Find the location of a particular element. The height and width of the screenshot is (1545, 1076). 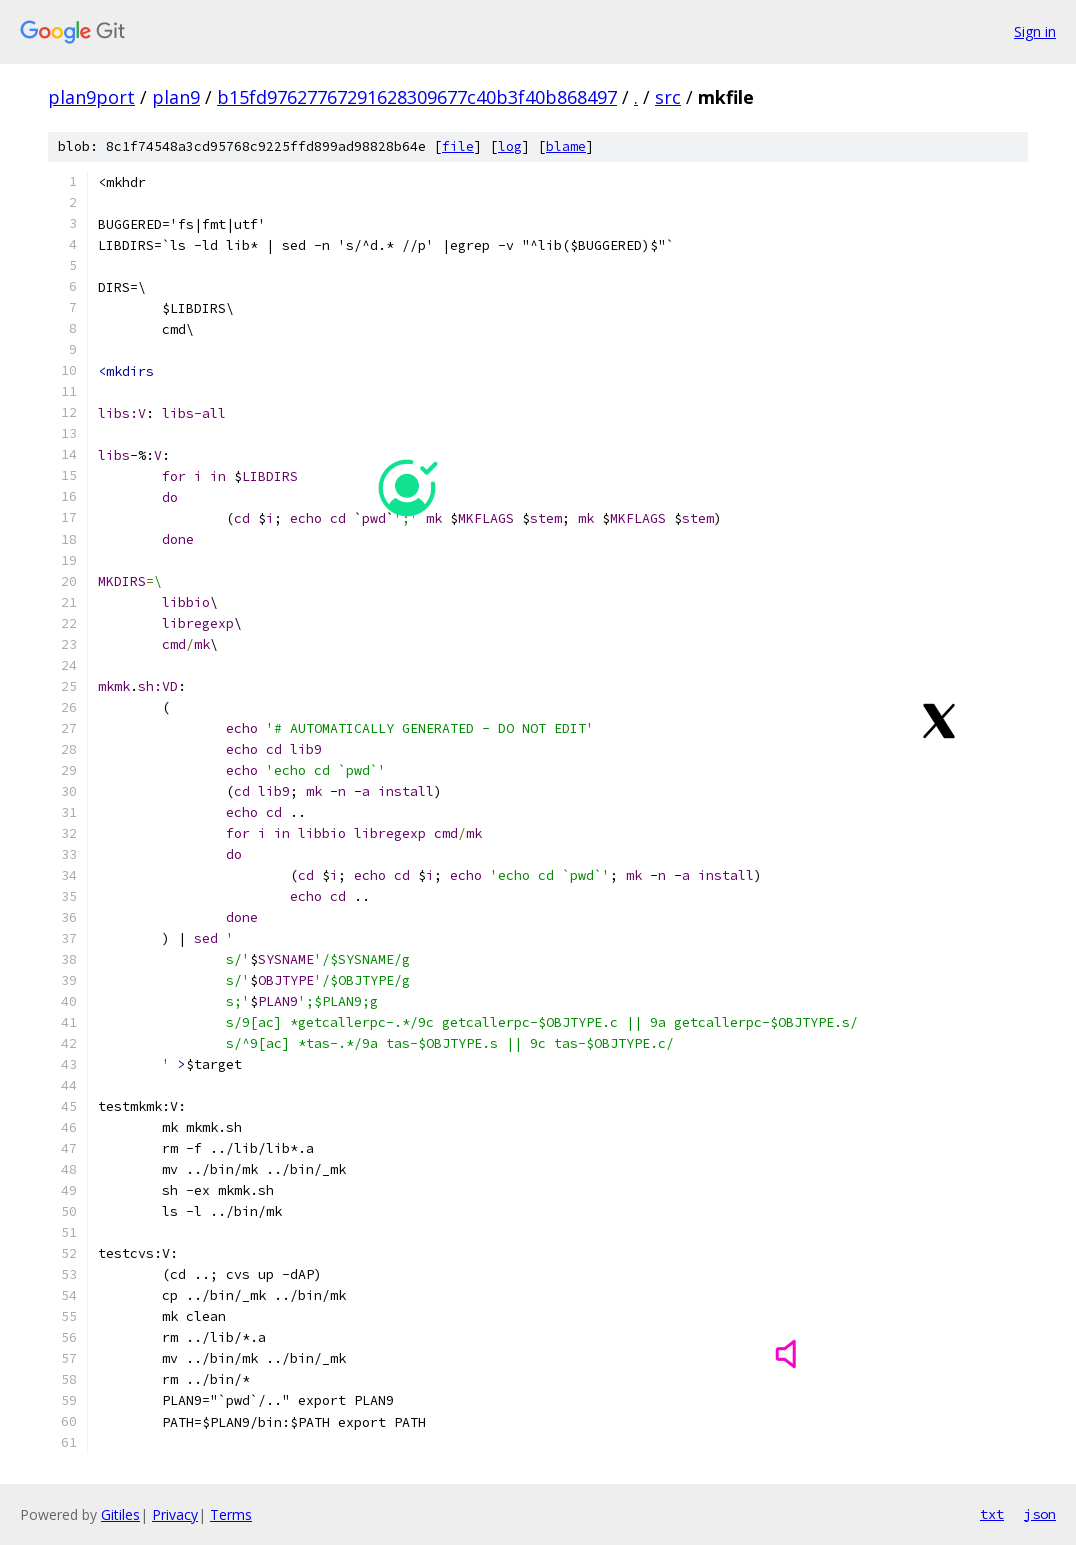

speaker with no audio output is located at coordinates (790, 1354).